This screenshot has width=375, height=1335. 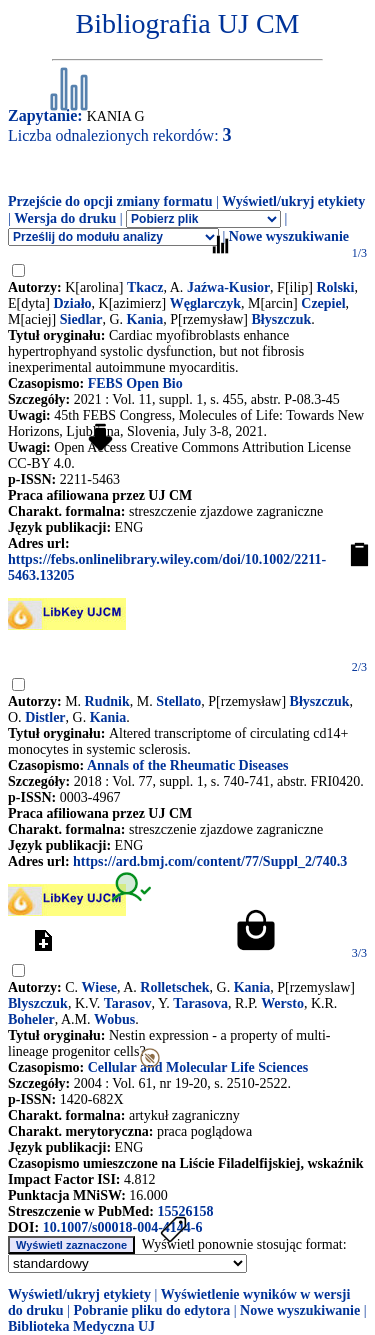 What do you see at coordinates (100, 437) in the screenshot?
I see `download file to device` at bounding box center [100, 437].